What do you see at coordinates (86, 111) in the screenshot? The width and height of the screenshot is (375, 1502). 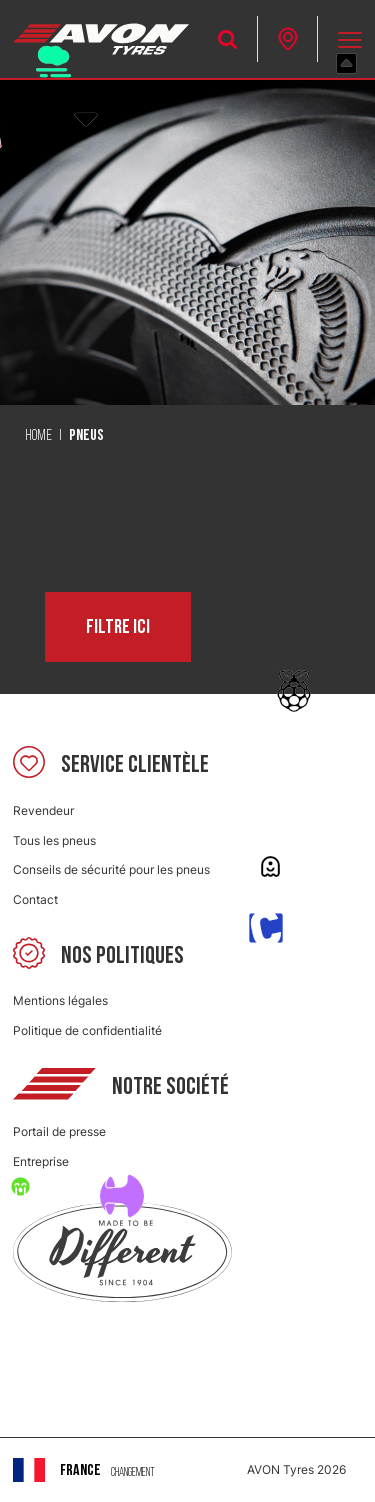 I see `sort items in descending order` at bounding box center [86, 111].